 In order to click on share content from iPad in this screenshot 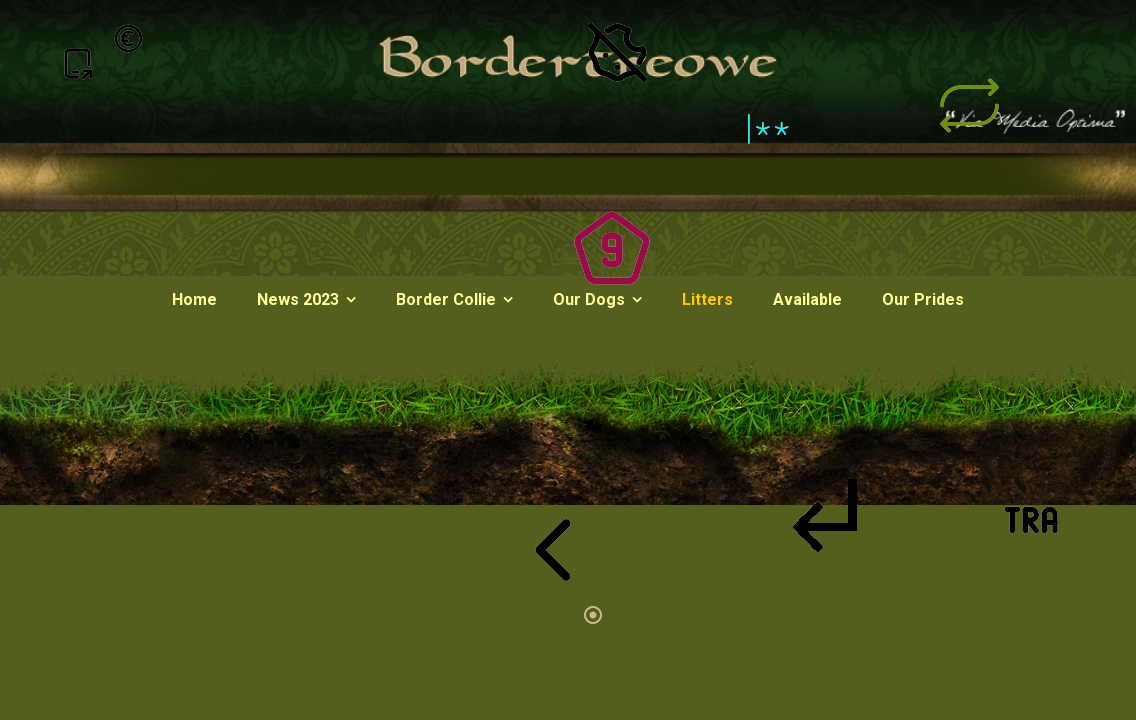, I will do `click(77, 63)`.